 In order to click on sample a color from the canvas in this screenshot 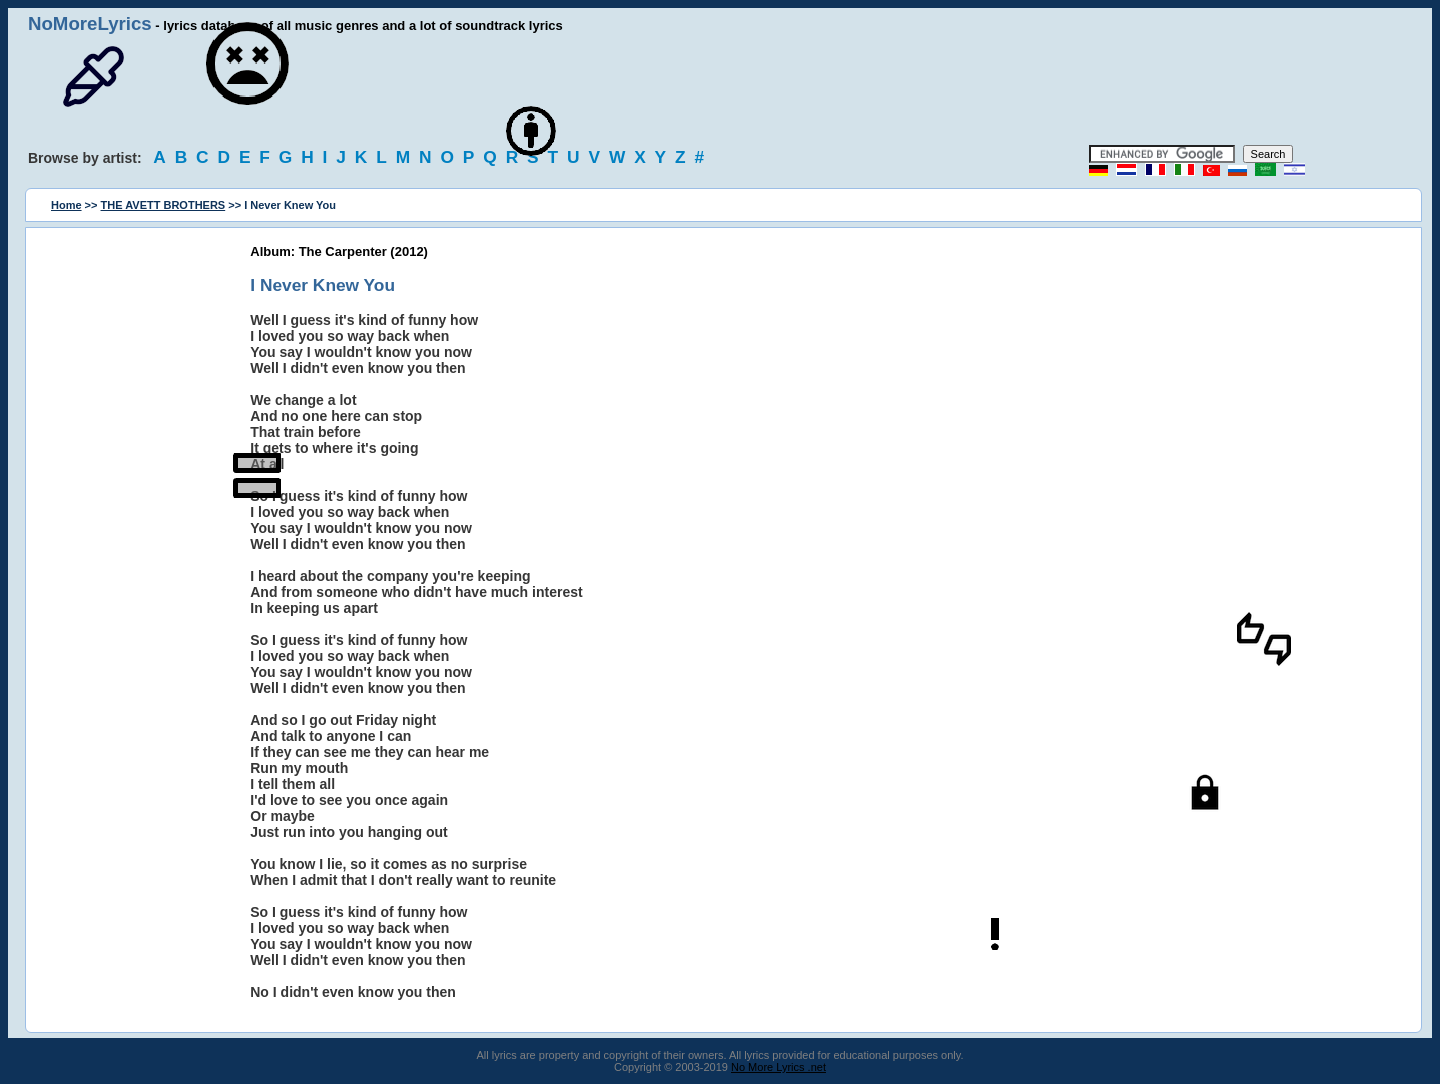, I will do `click(93, 76)`.